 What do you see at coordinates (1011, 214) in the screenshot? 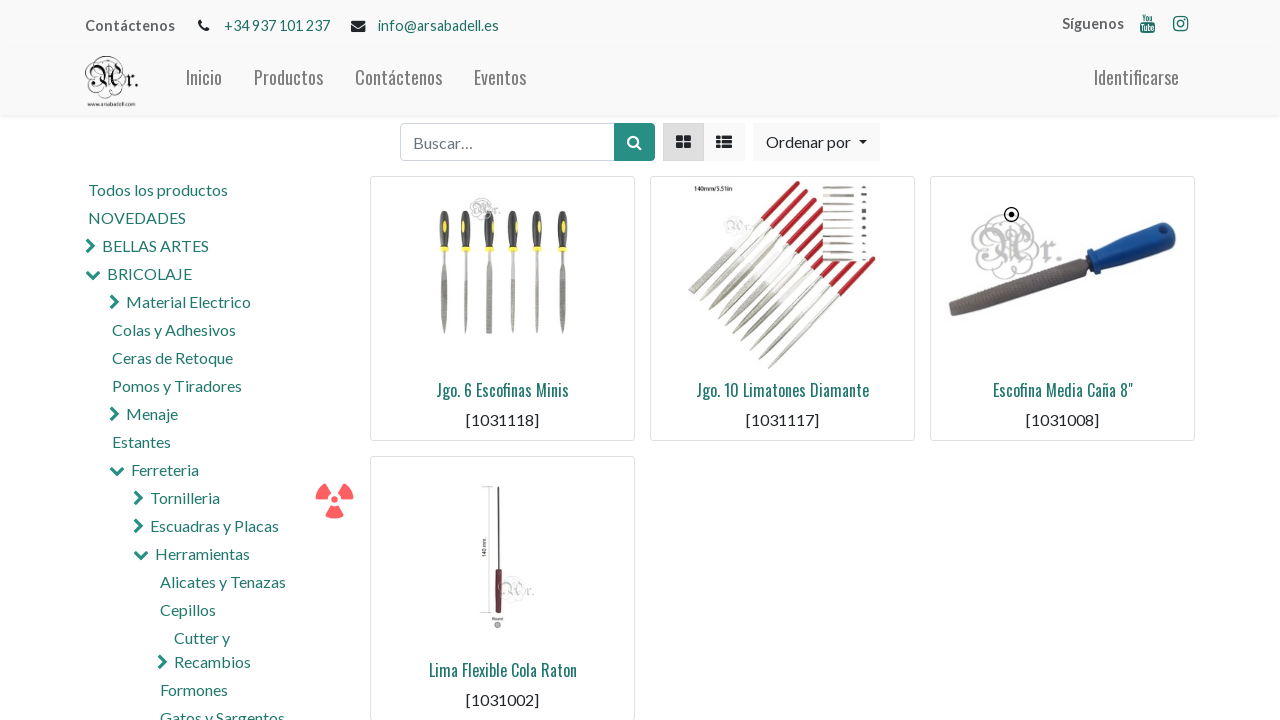
I see `select this option (radio button)` at bounding box center [1011, 214].